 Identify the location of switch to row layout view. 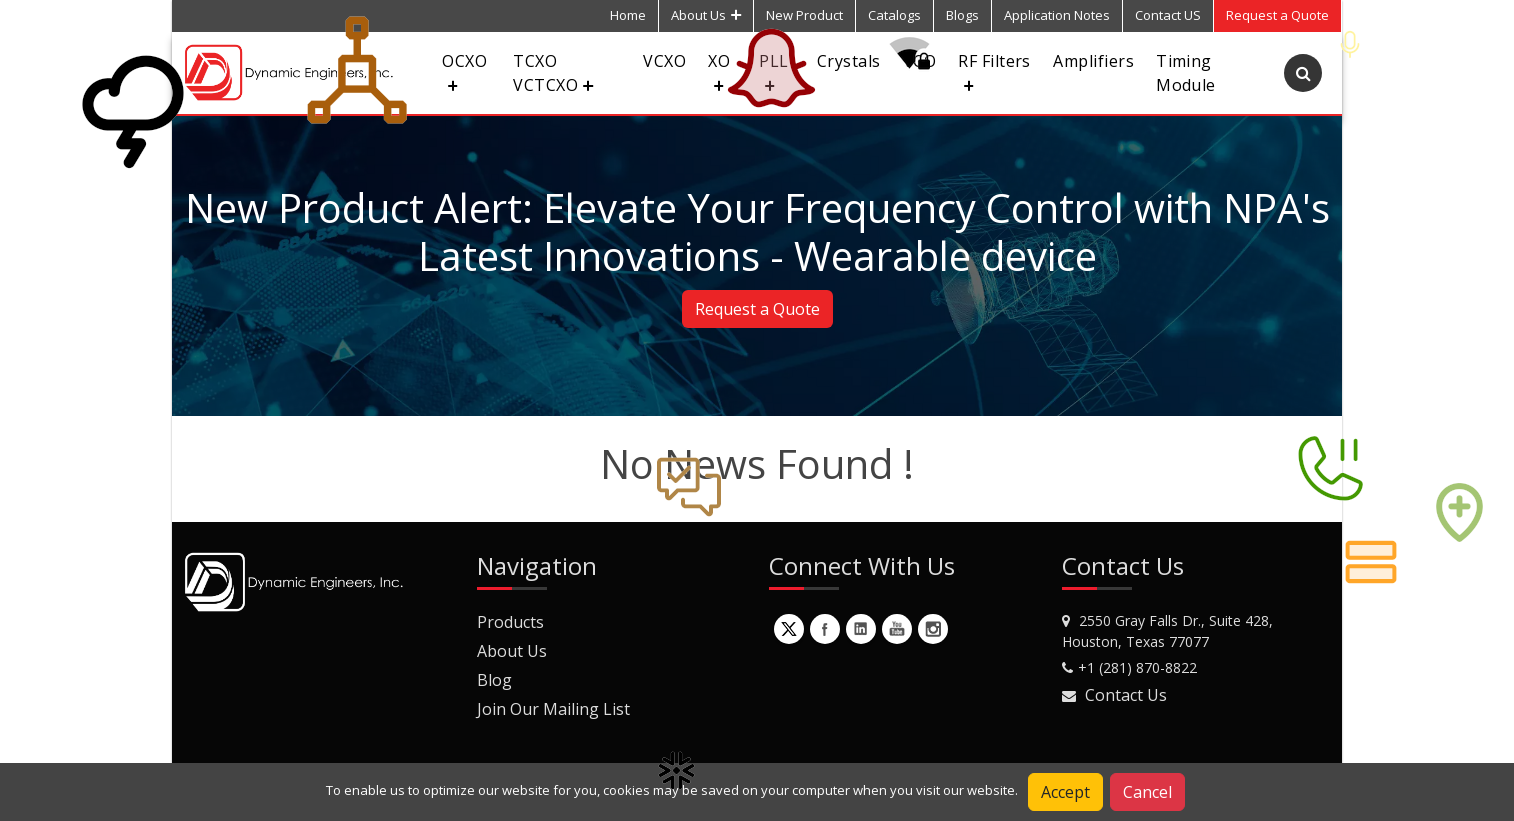
(1371, 562).